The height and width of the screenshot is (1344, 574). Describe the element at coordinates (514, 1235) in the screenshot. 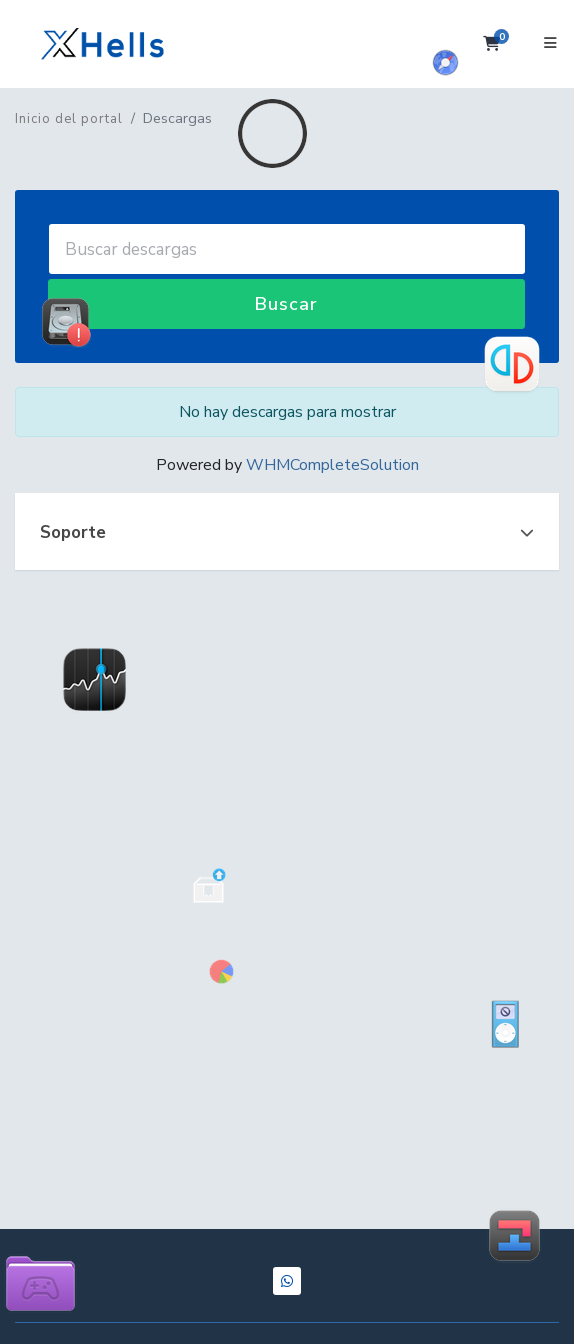

I see `launch quadrapassel tetris-style puzzle game` at that location.